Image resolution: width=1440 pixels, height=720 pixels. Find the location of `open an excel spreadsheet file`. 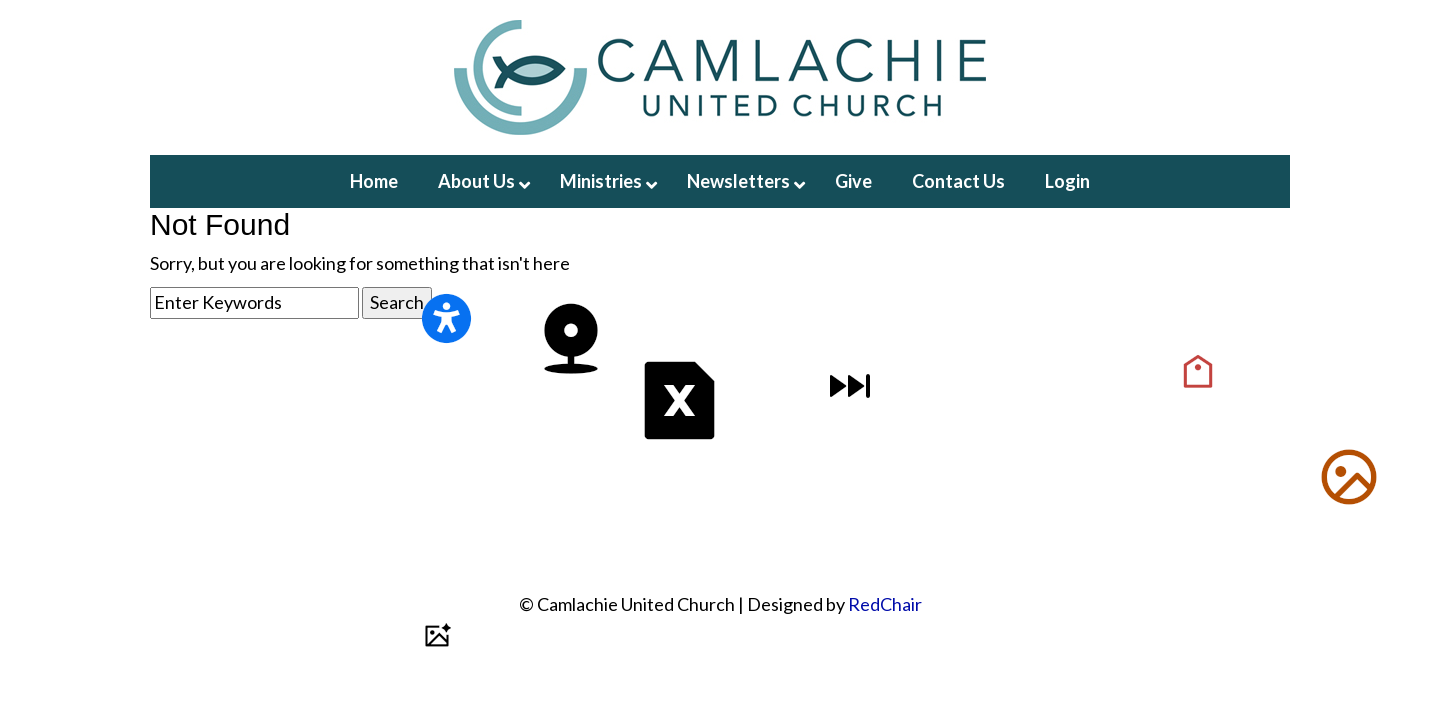

open an excel spreadsheet file is located at coordinates (679, 400).